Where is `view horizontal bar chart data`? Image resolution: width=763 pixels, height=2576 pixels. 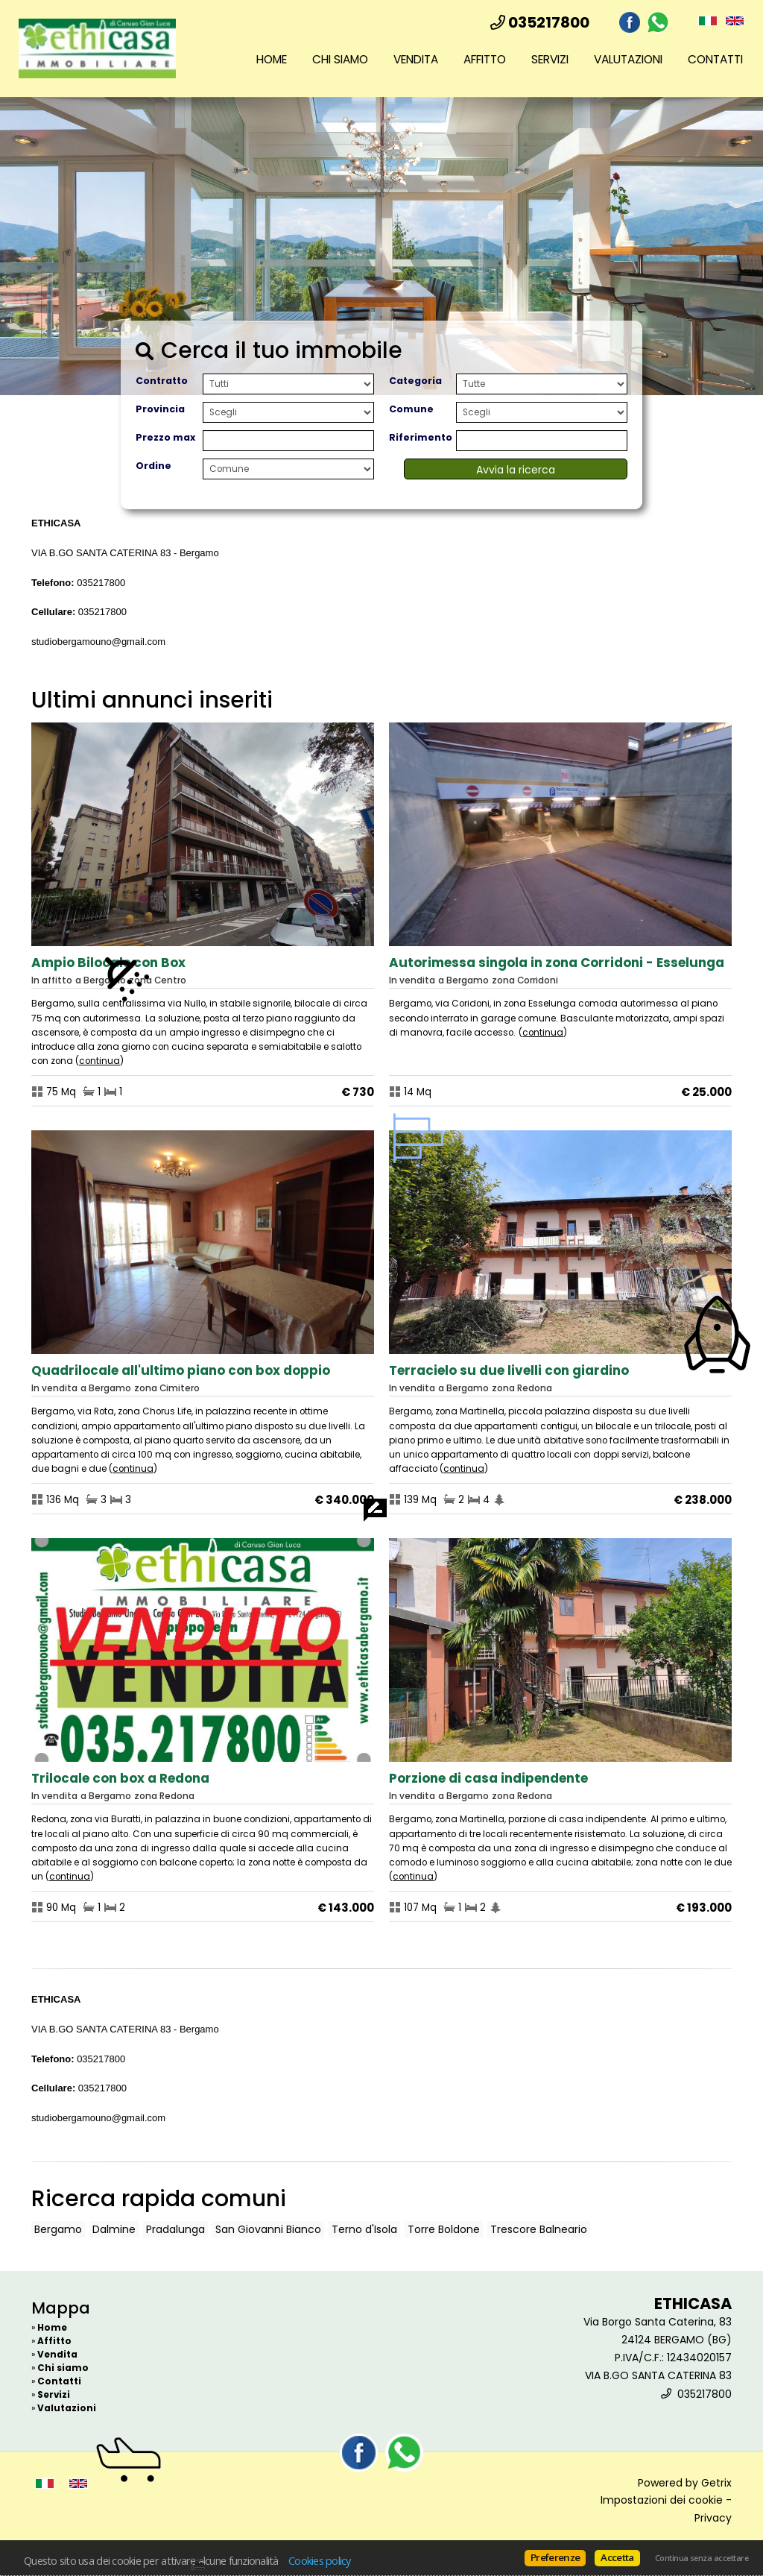
view horizontal bar chart data is located at coordinates (416, 1138).